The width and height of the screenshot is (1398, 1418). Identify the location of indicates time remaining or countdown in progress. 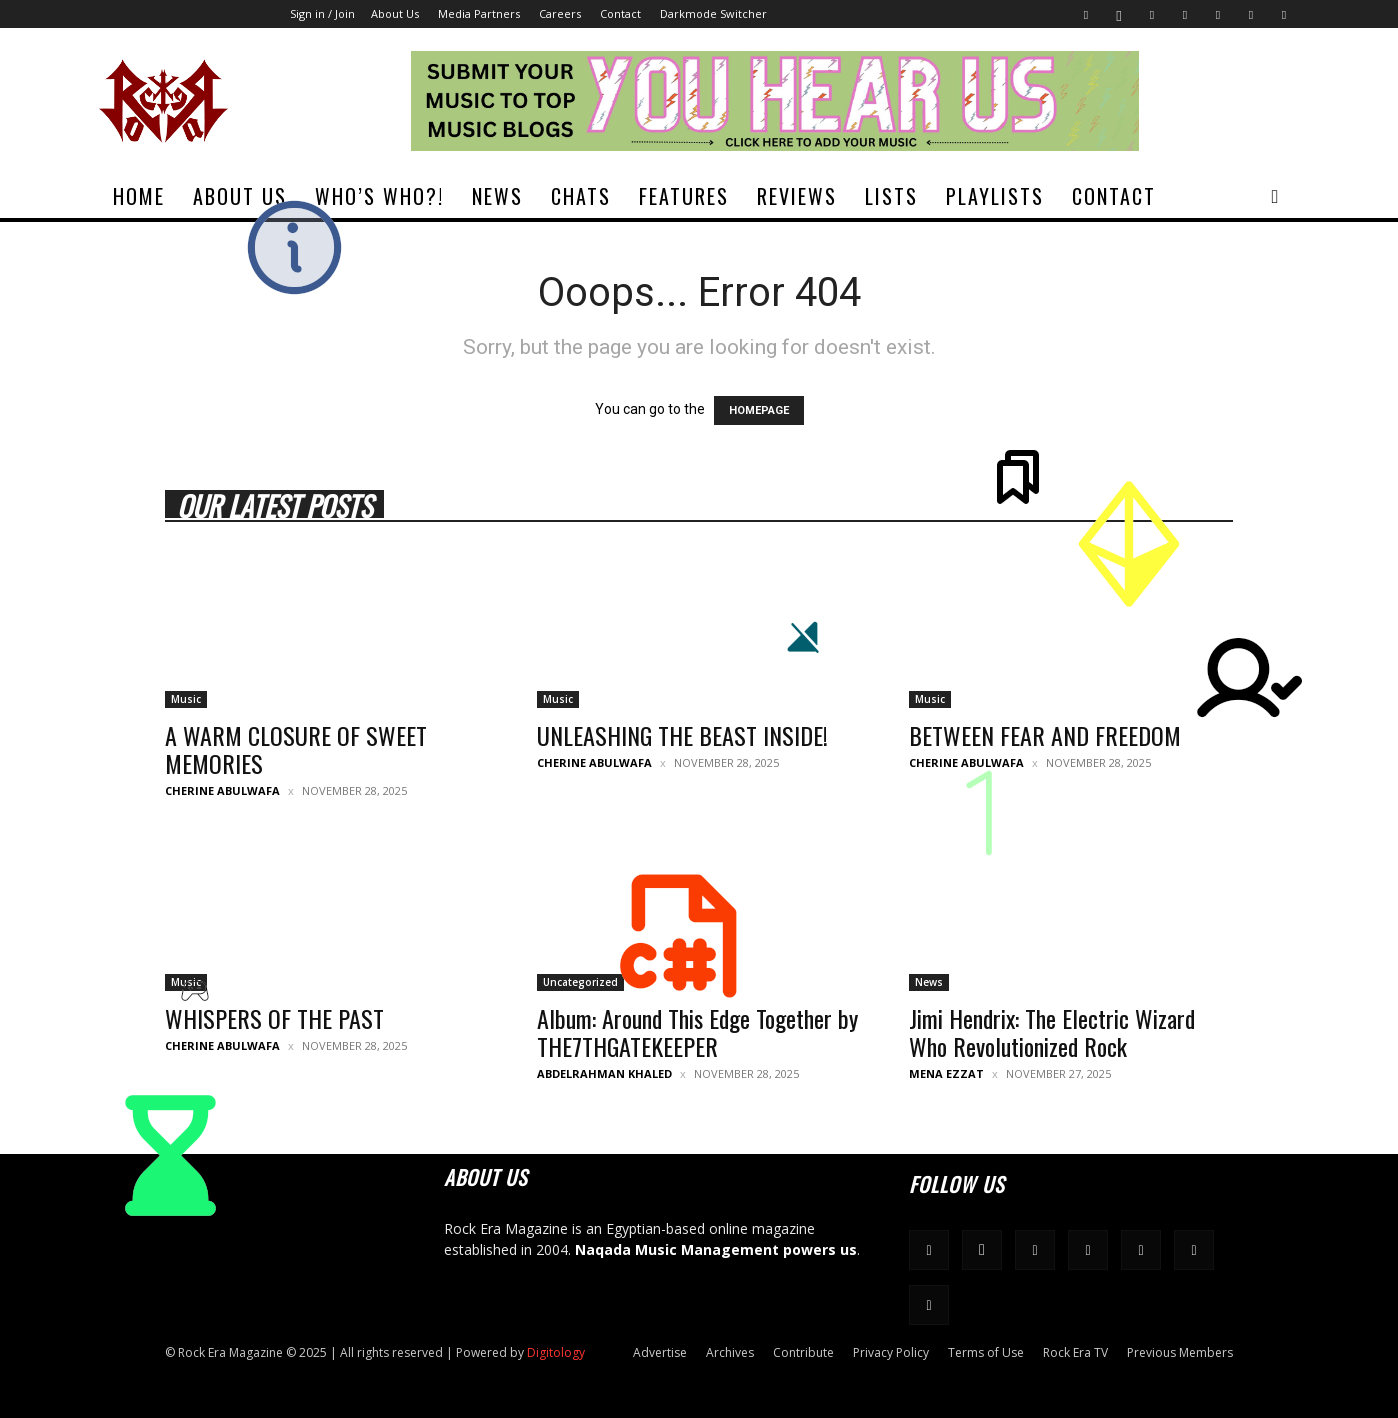
(170, 1155).